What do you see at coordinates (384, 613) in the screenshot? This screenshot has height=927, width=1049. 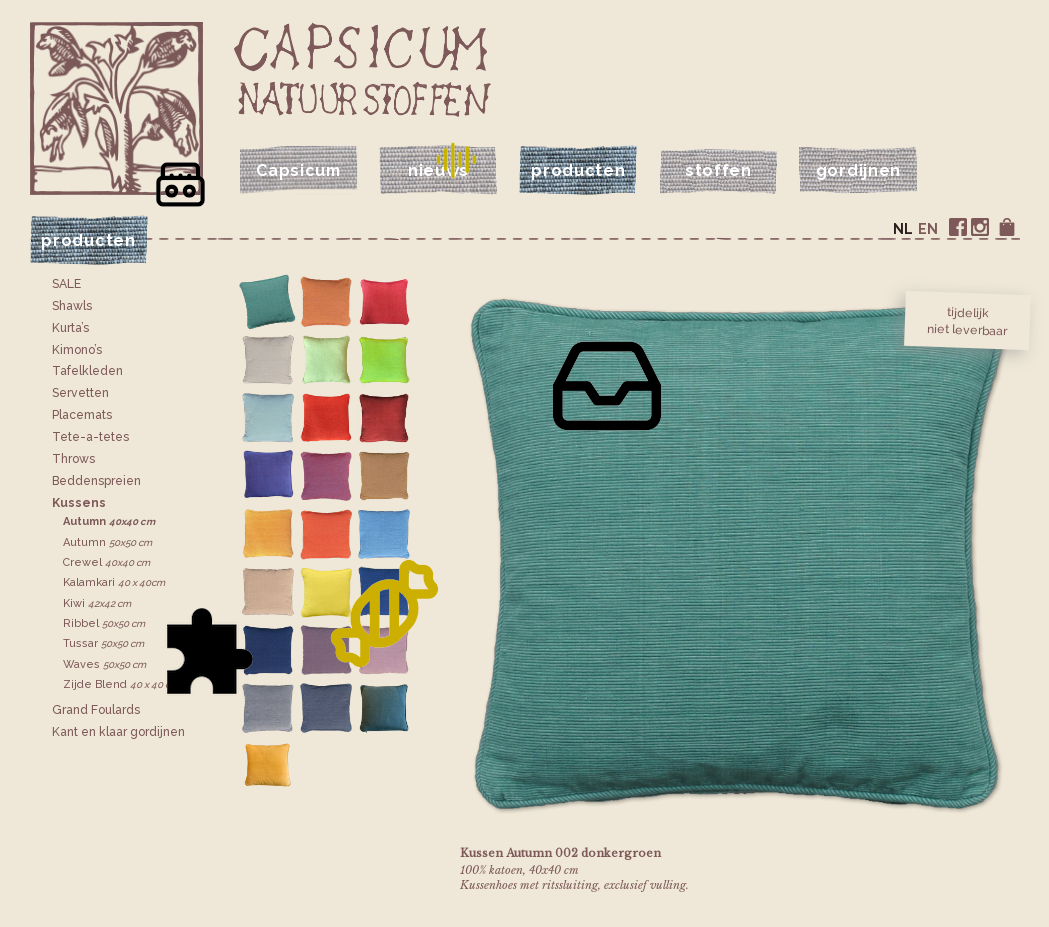 I see `access candy crush or similar game` at bounding box center [384, 613].